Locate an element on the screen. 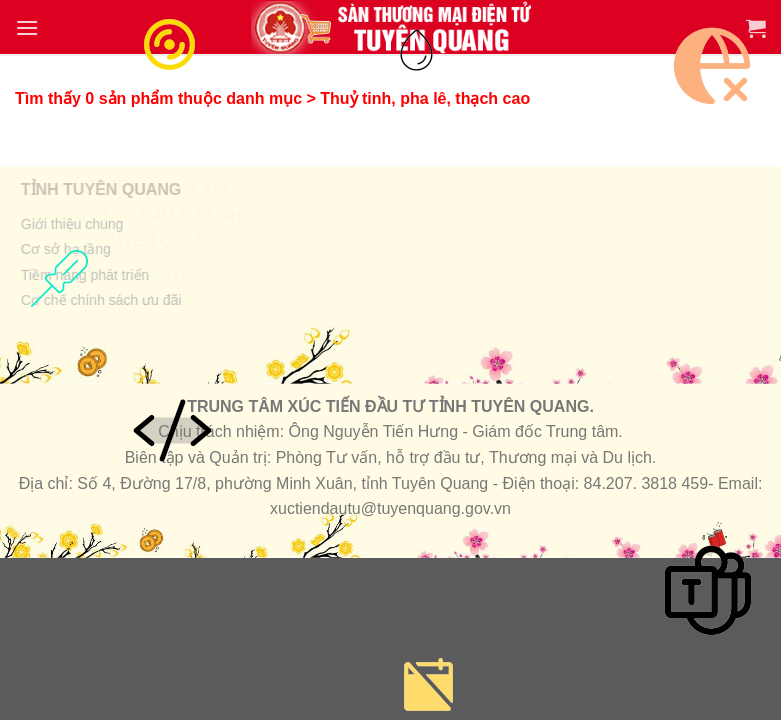 This screenshot has width=781, height=720. adjust water or hydration settings is located at coordinates (416, 51).